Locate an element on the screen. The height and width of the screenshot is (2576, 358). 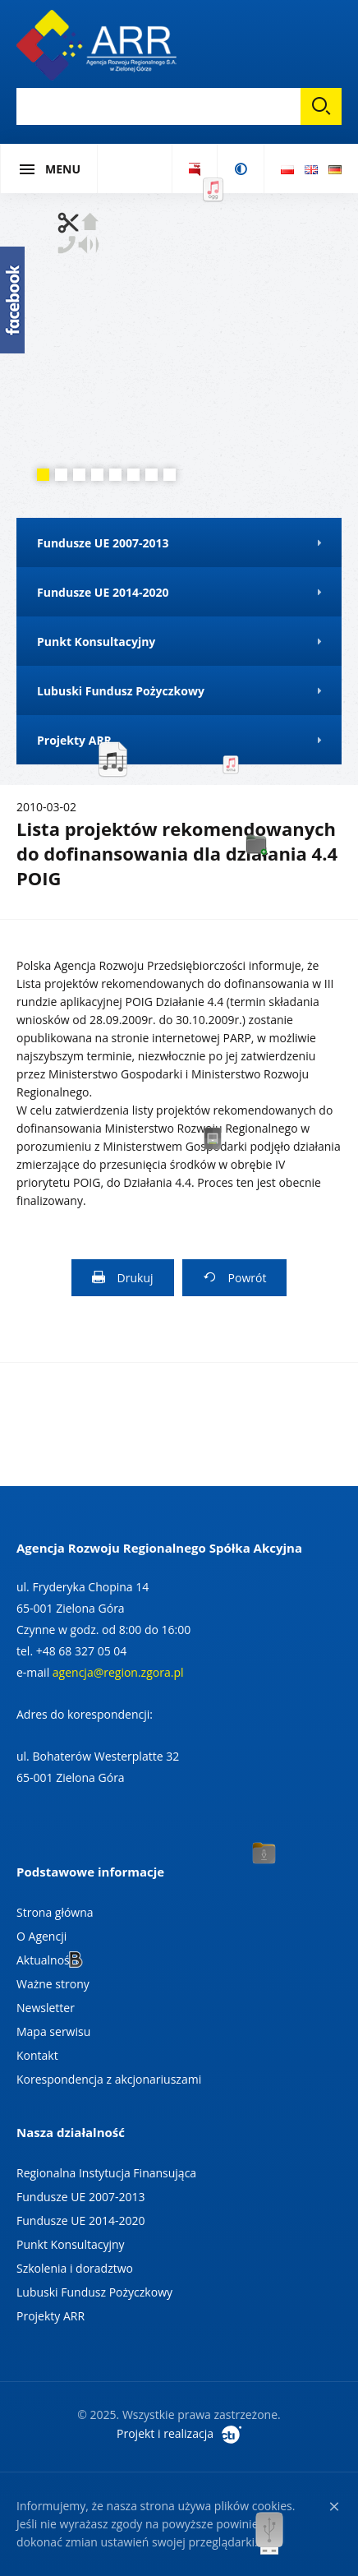
an ogg vorbis audio file is located at coordinates (213, 189).